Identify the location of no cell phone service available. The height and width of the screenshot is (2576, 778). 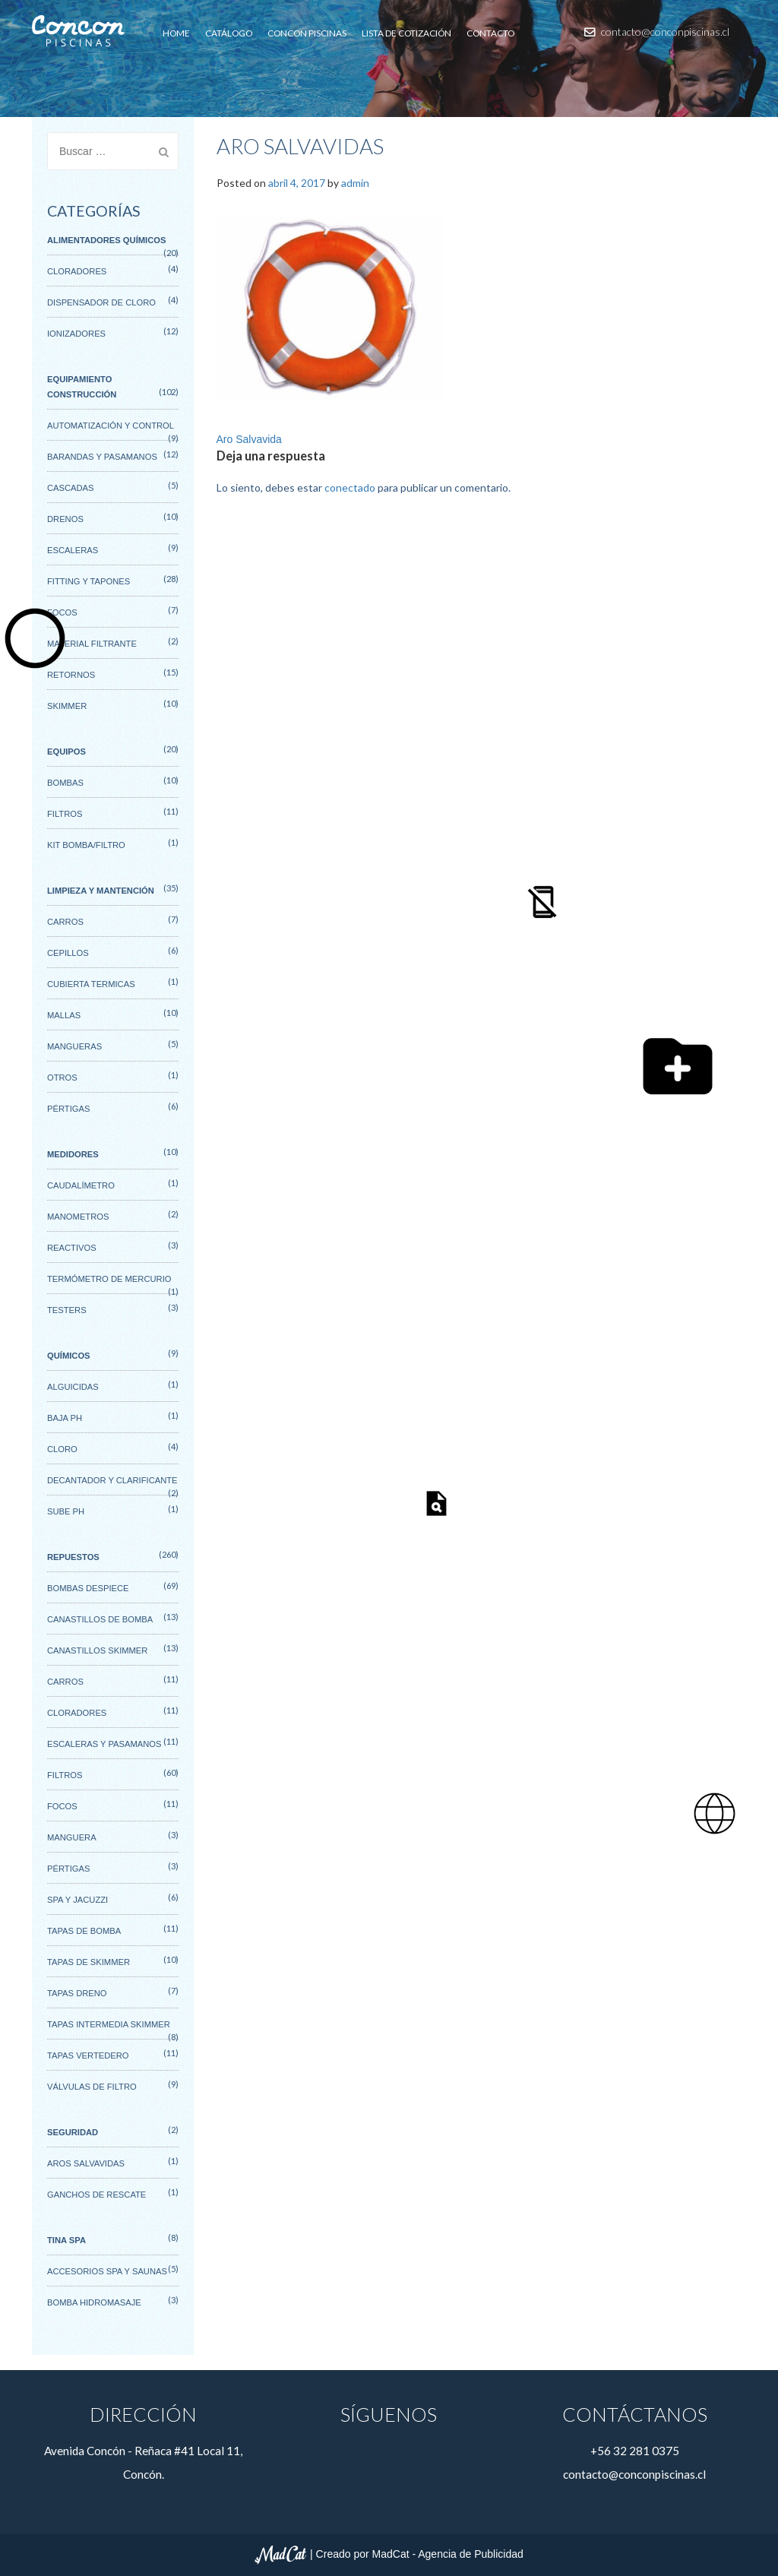
(543, 902).